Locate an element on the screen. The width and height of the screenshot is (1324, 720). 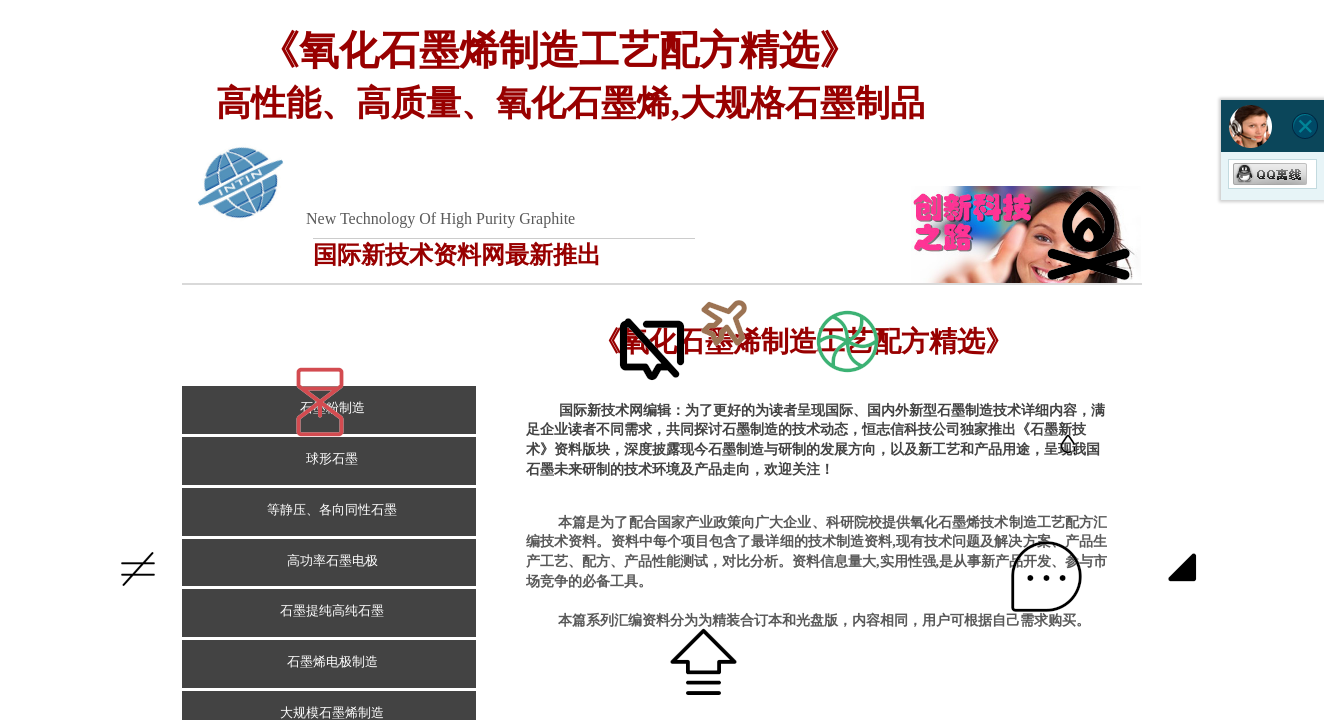
indicates values are not equal or mismatched is located at coordinates (138, 569).